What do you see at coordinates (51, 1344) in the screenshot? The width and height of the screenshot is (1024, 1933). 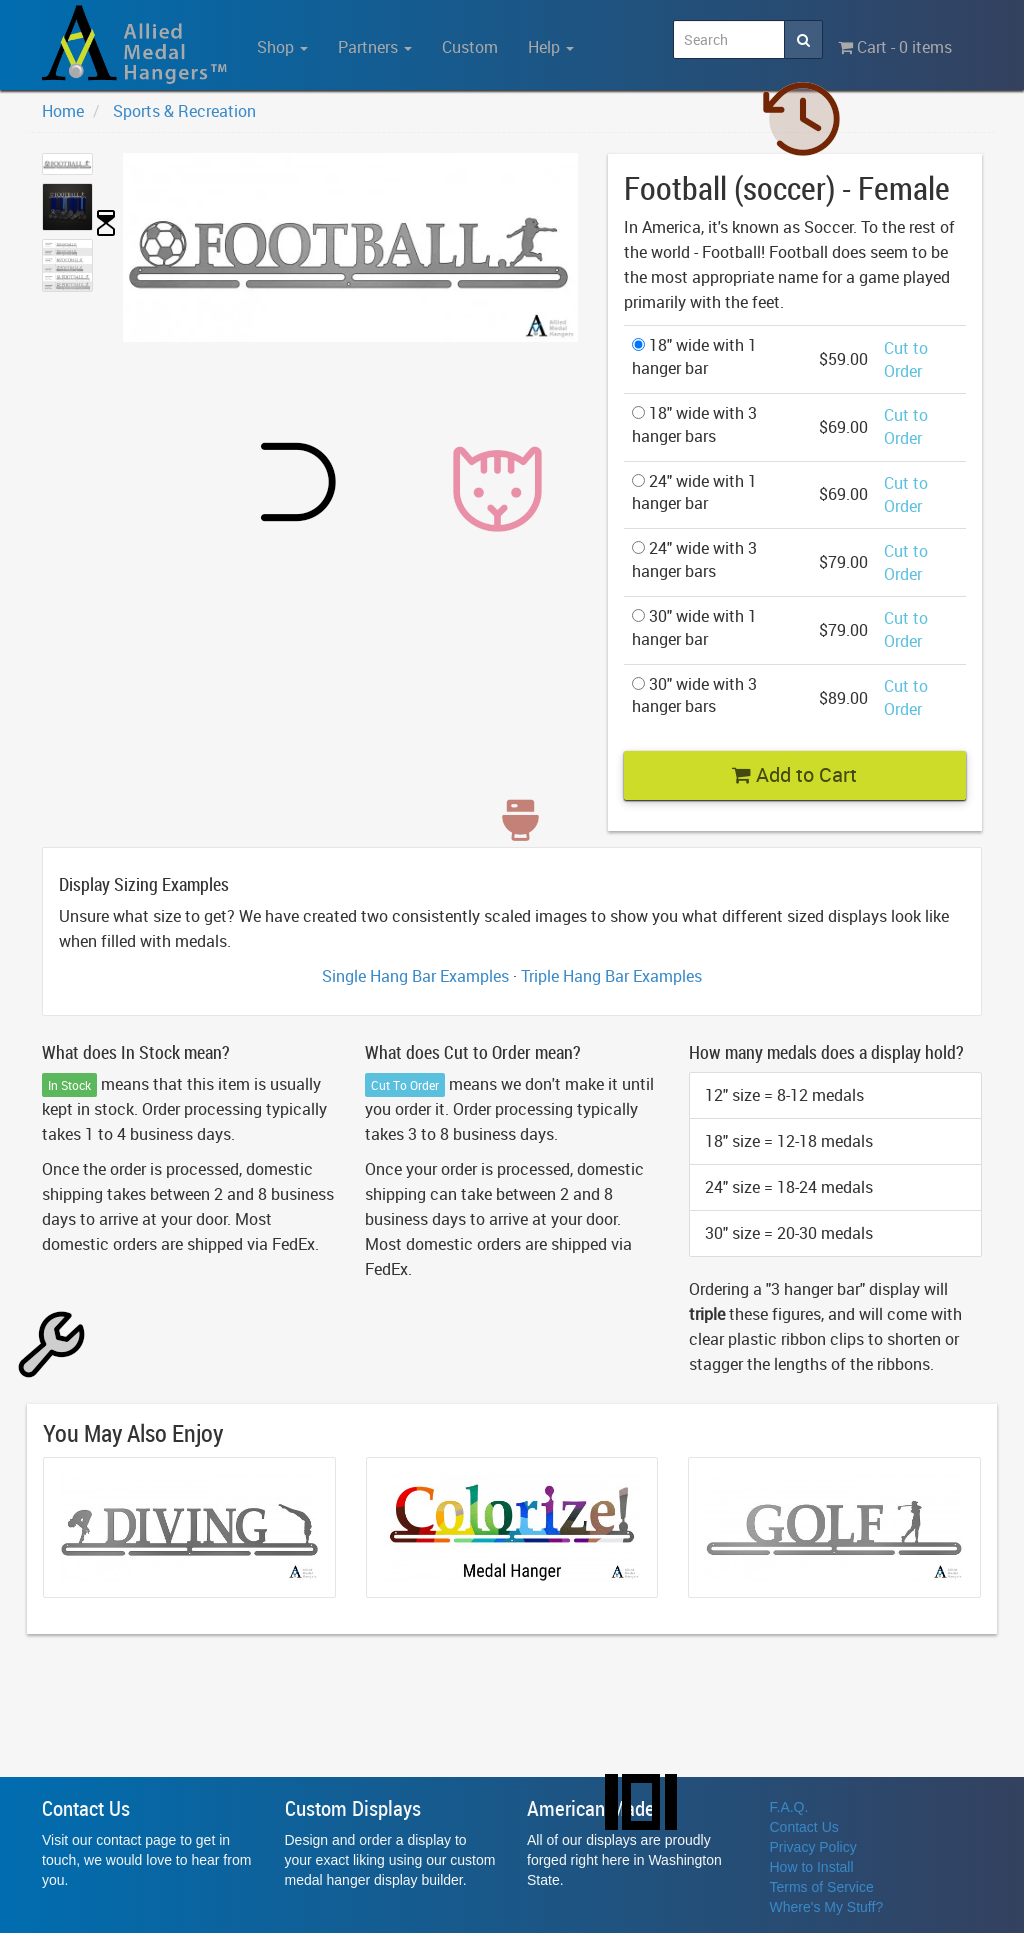 I see `access settings or configuration options` at bounding box center [51, 1344].